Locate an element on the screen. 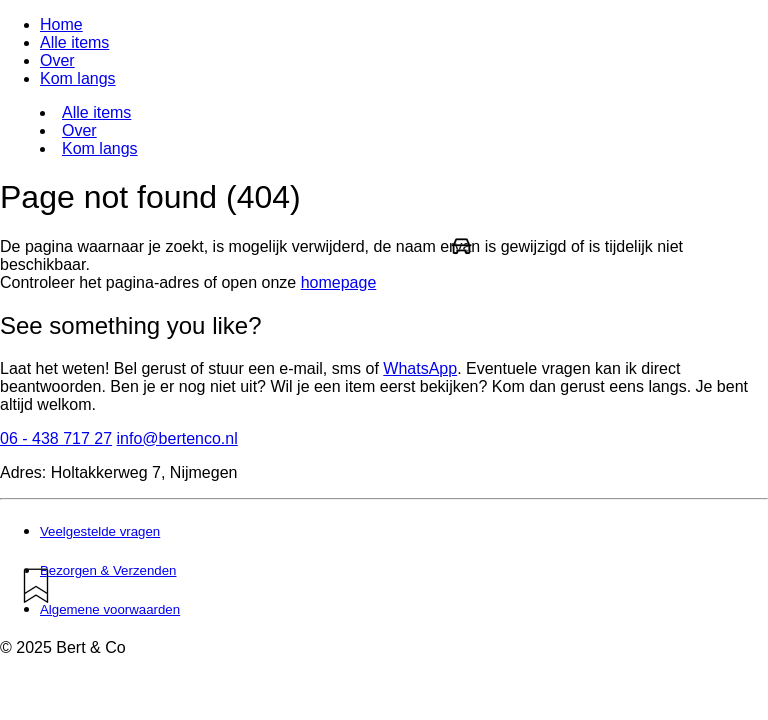 This screenshot has width=768, height=720. access vehicle or car-related settings is located at coordinates (461, 246).